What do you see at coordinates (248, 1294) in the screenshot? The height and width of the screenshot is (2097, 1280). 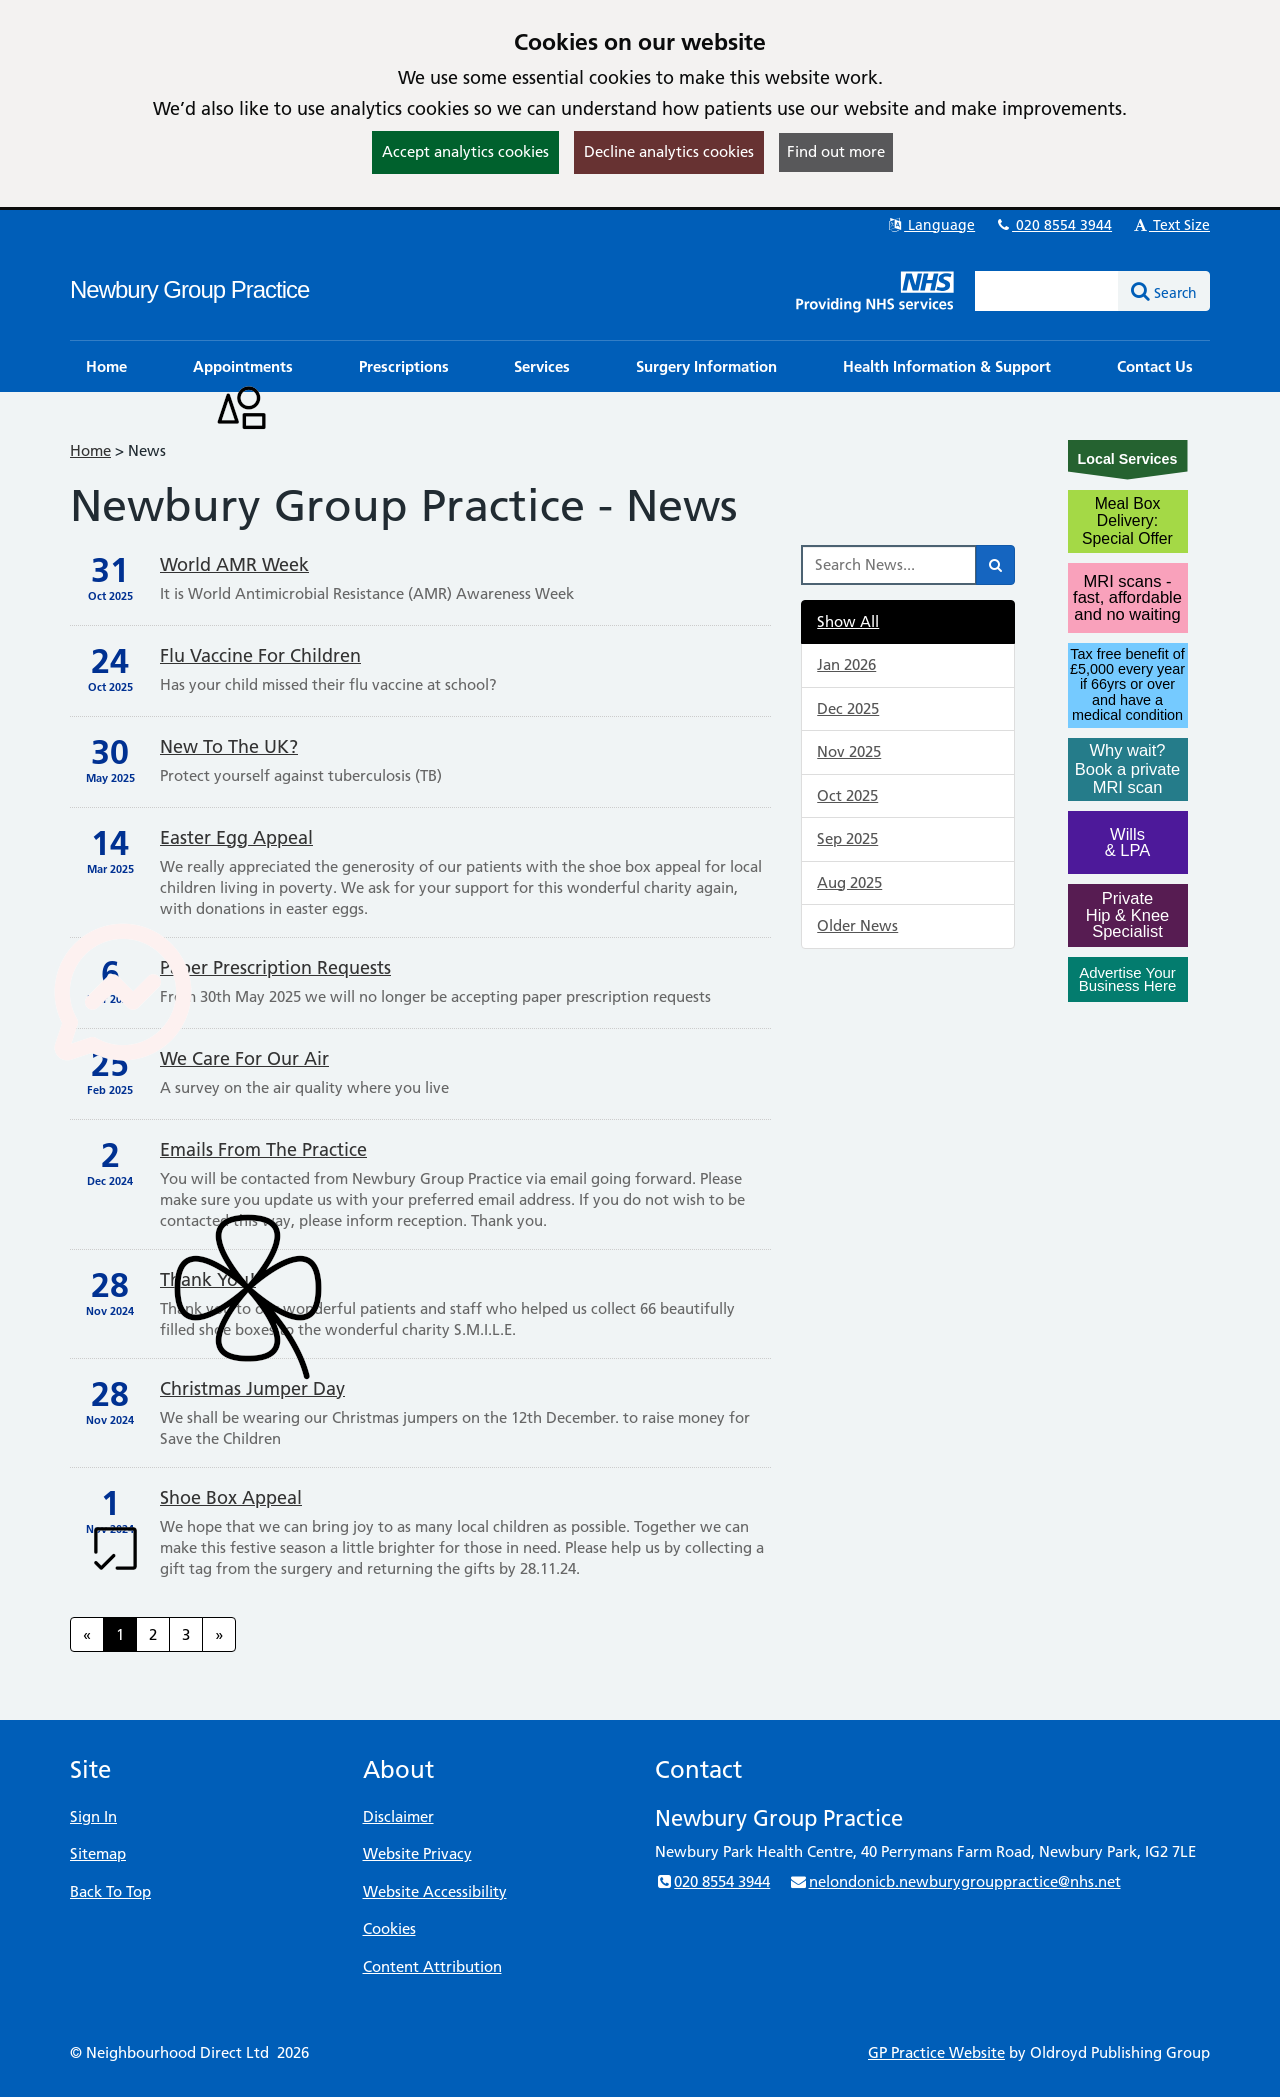 I see `indicates luck or bonus reward feature` at bounding box center [248, 1294].